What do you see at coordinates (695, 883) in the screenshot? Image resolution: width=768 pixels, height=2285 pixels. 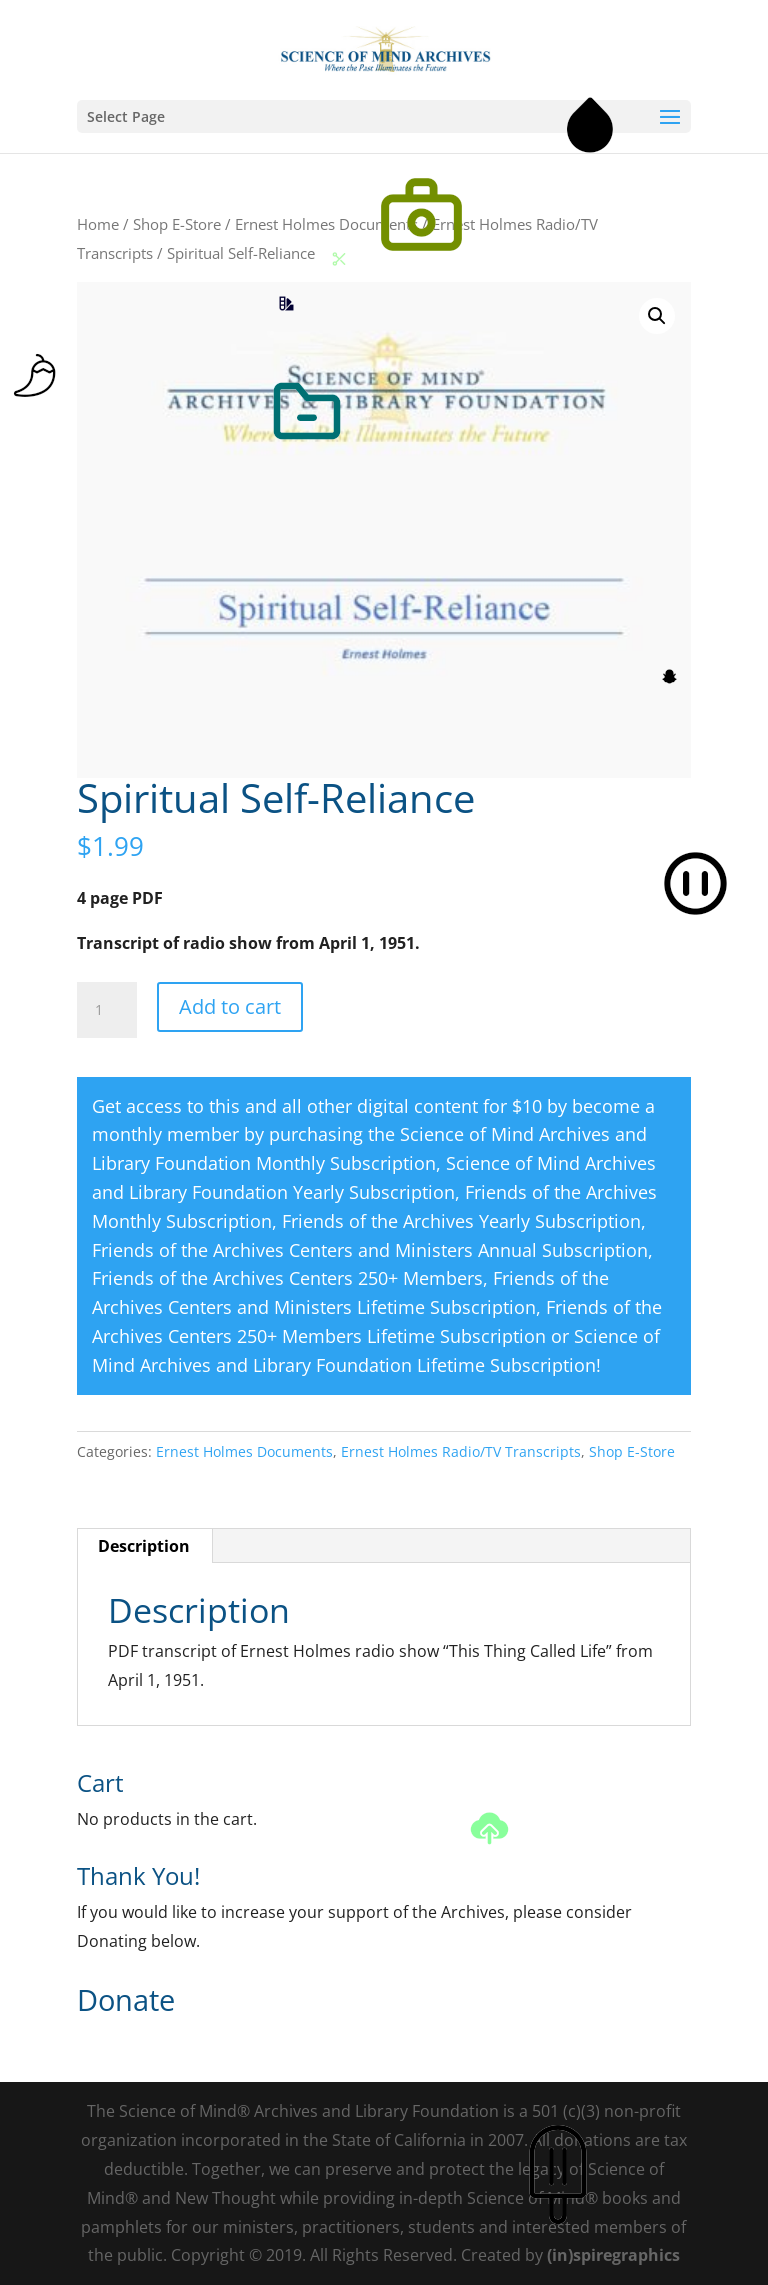 I see `pause media playback` at bounding box center [695, 883].